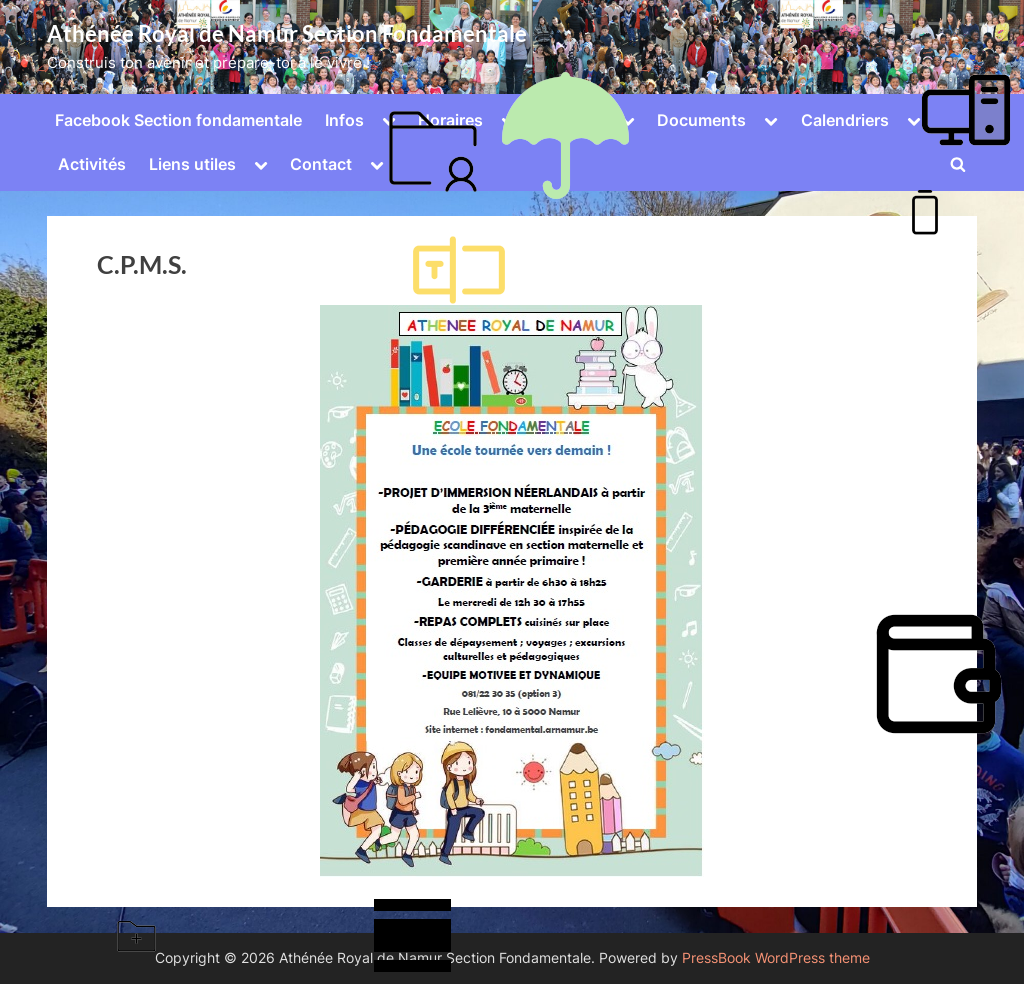 This screenshot has height=984, width=1024. What do you see at coordinates (565, 135) in the screenshot?
I see `view weather protection or rain forecast` at bounding box center [565, 135].